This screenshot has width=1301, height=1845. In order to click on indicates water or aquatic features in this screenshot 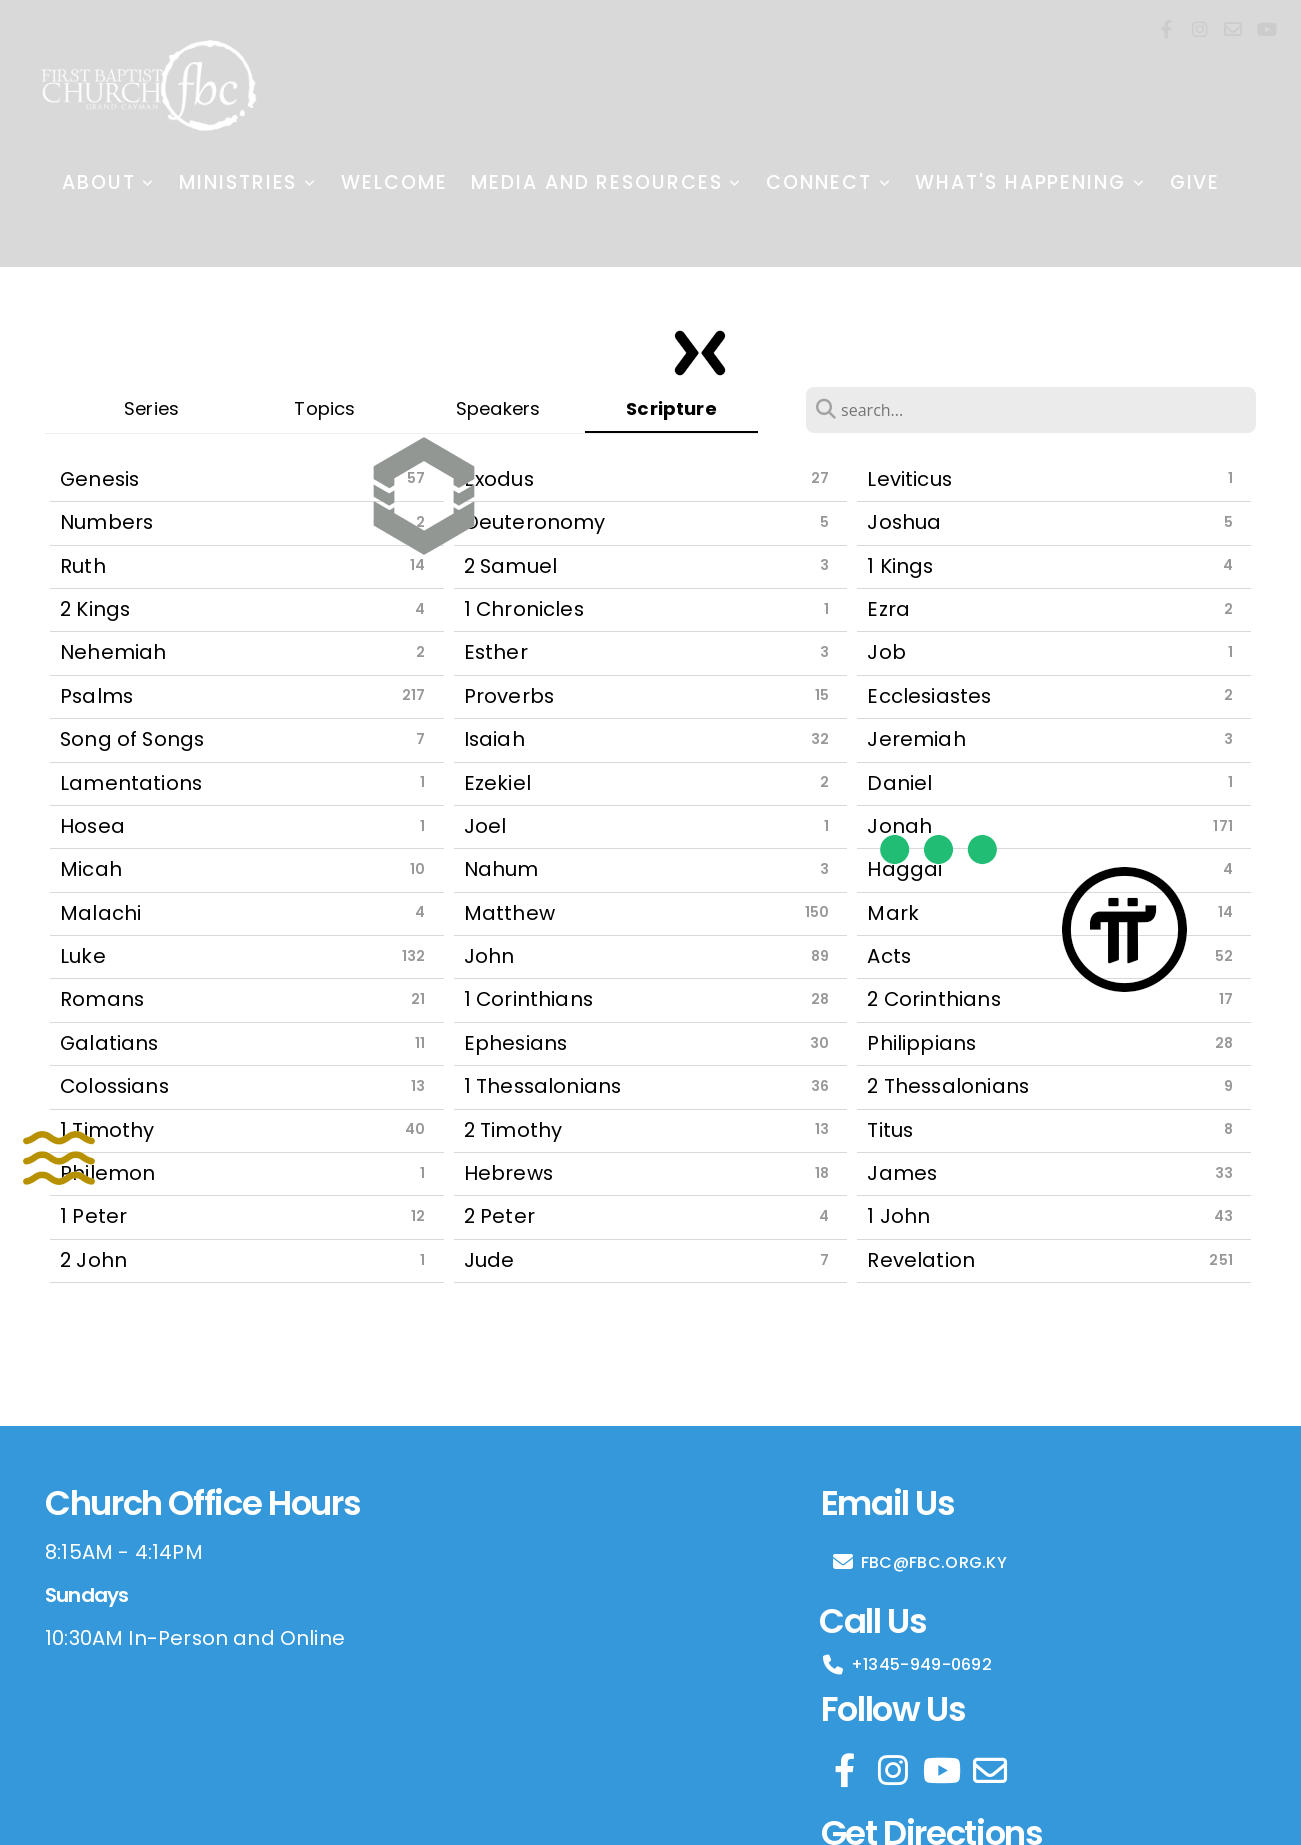, I will do `click(59, 1158)`.